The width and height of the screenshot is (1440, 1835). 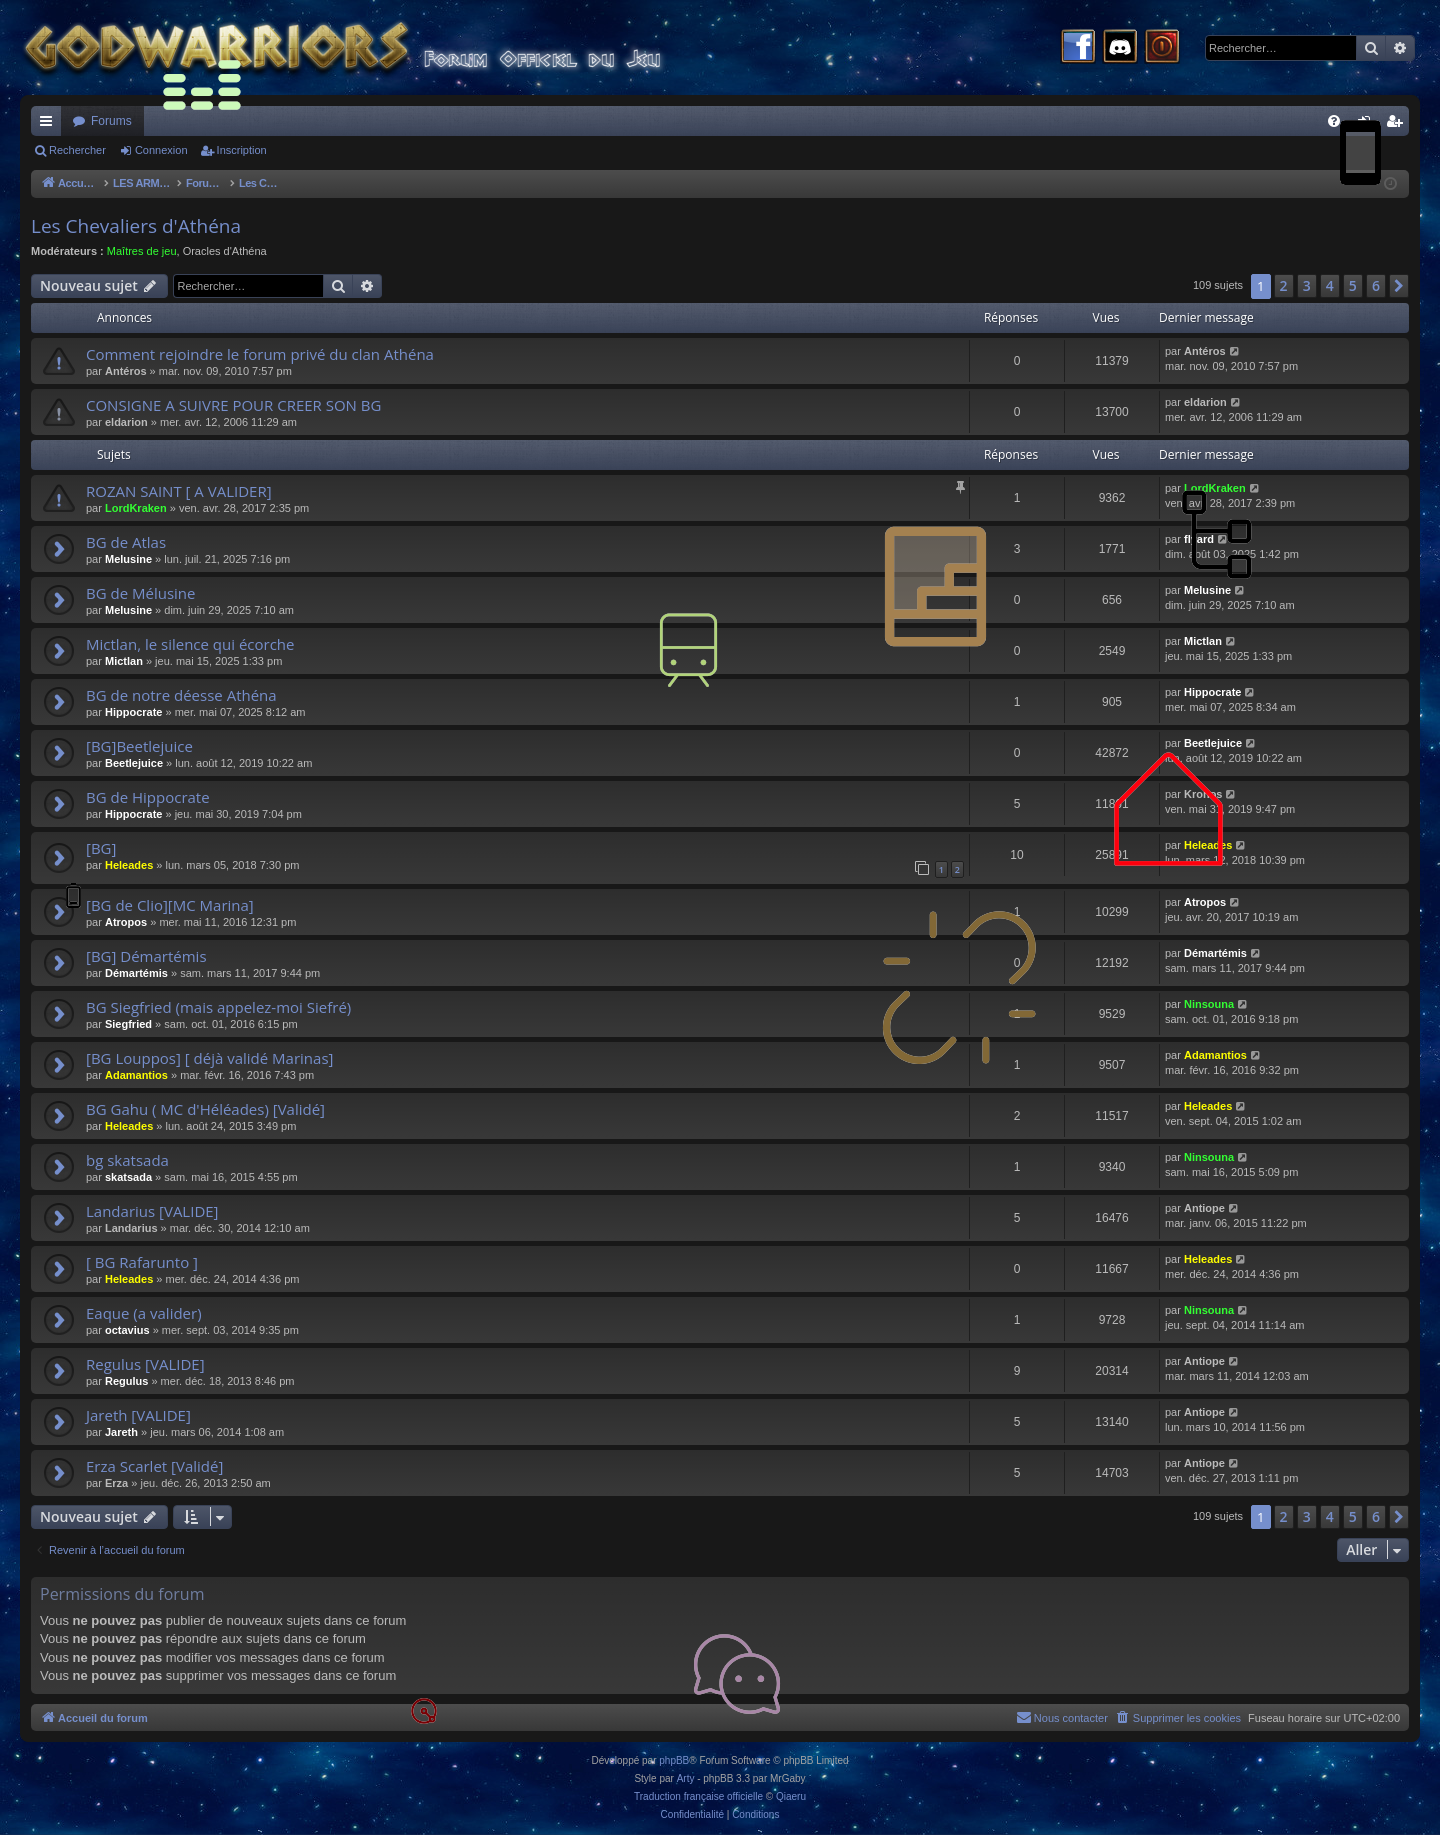 What do you see at coordinates (202, 85) in the screenshot?
I see `adjust audio equalizer settings` at bounding box center [202, 85].